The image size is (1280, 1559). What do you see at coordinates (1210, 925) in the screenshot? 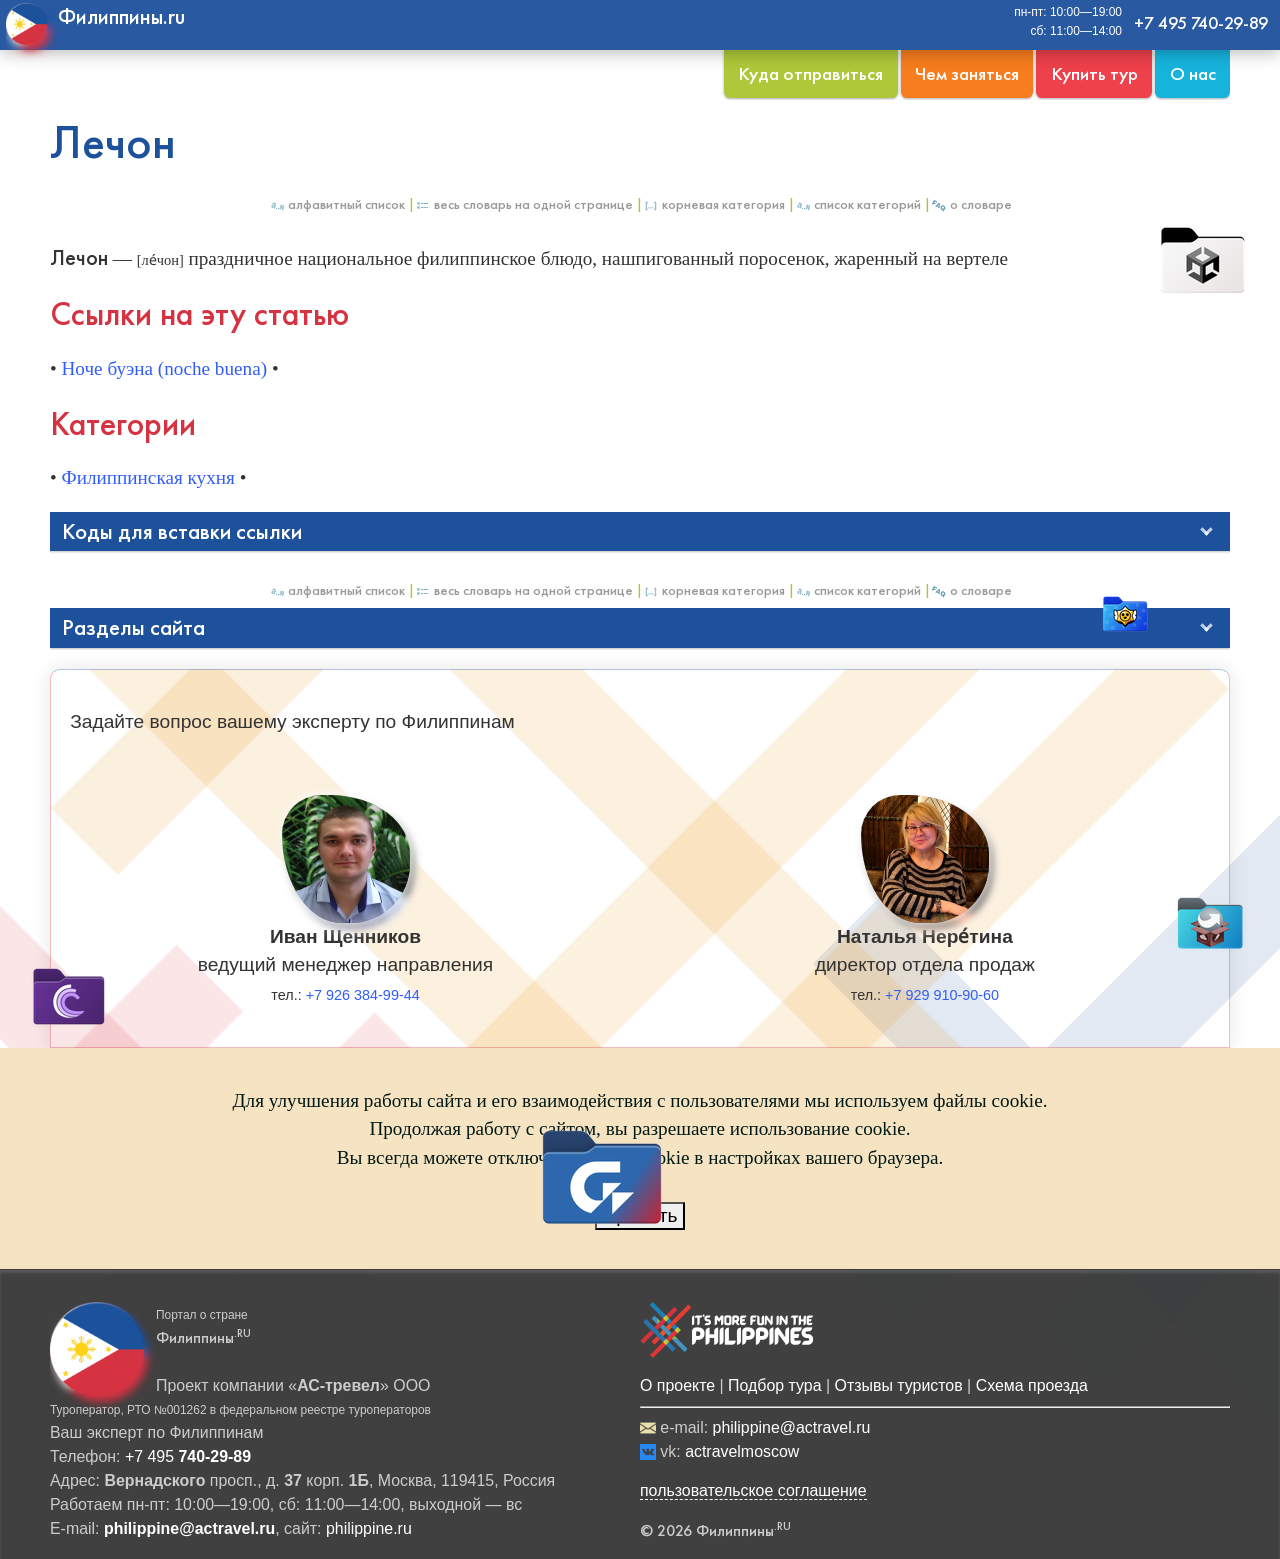
I see `folder containing portableapps packages` at bounding box center [1210, 925].